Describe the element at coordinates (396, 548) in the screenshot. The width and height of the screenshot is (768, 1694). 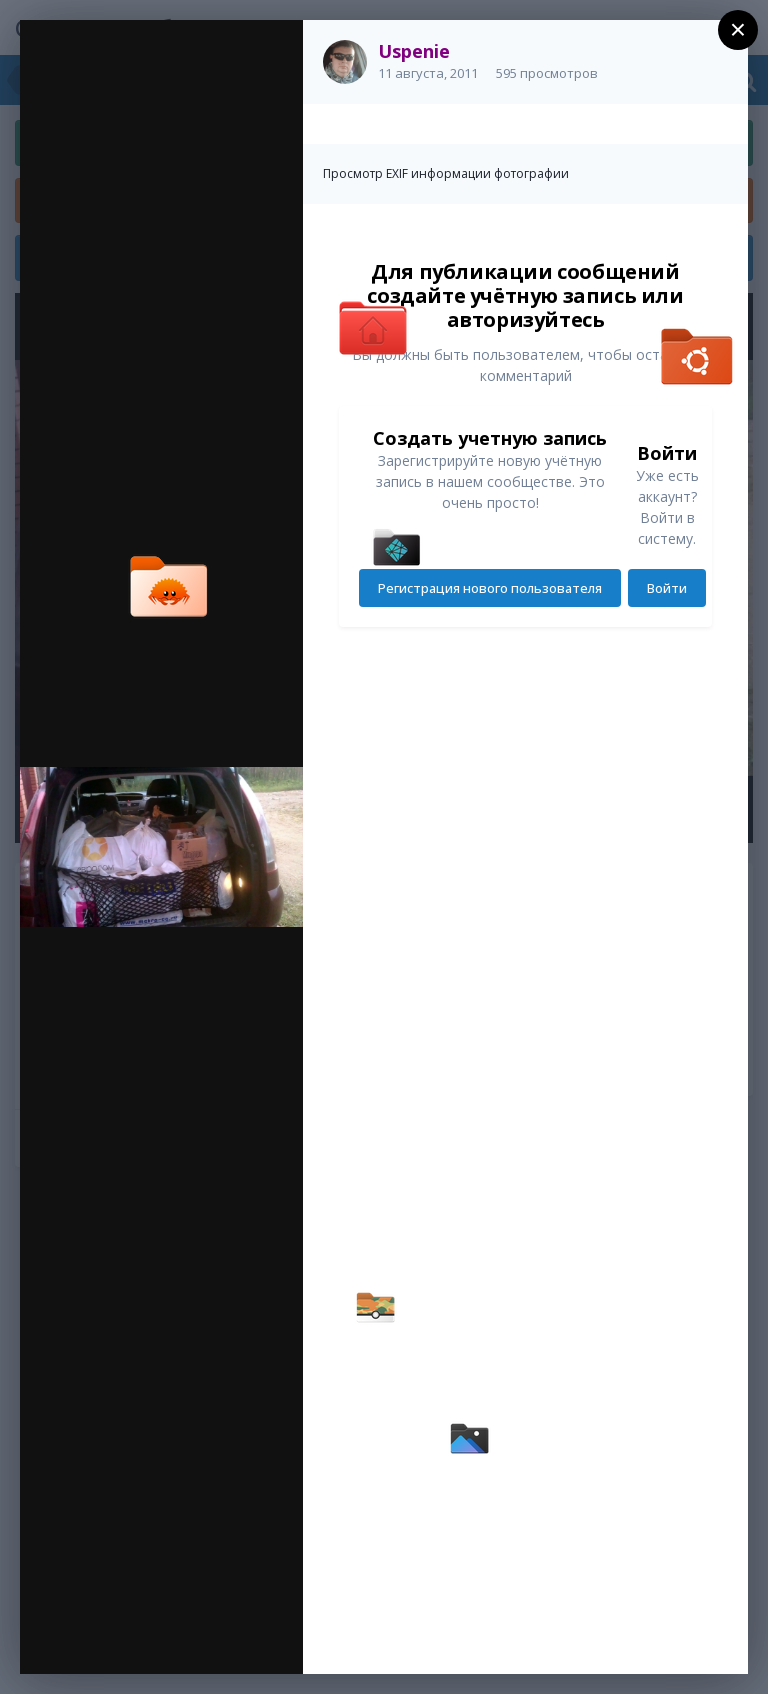
I see `folder containing Netlify project files` at that location.